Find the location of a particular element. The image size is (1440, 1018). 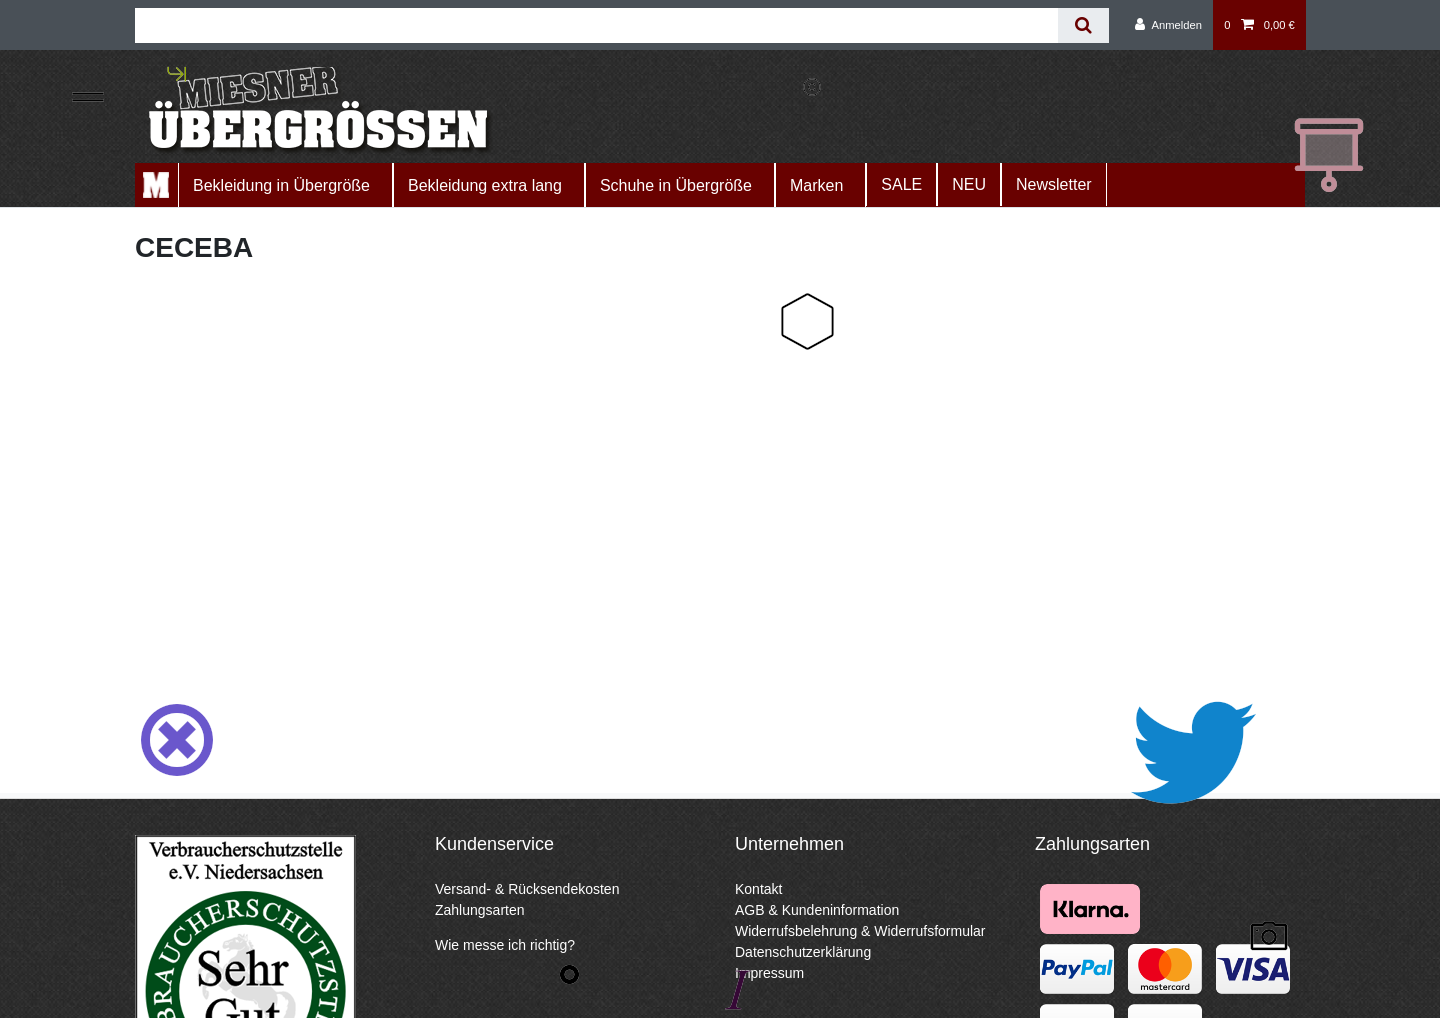

generic shape or container element is located at coordinates (807, 321).